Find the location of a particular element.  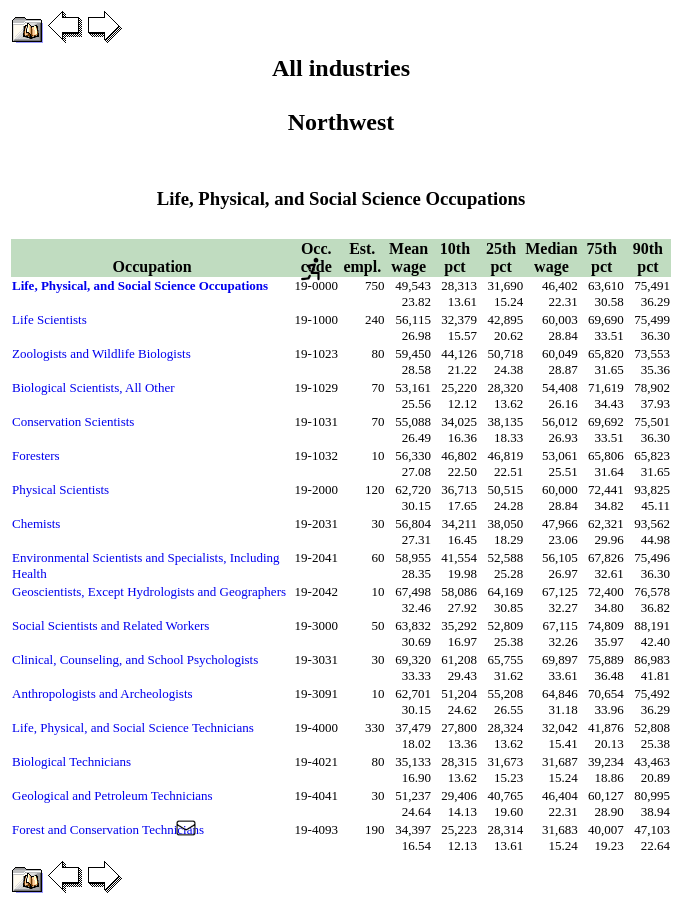

access your email inbox is located at coordinates (186, 828).